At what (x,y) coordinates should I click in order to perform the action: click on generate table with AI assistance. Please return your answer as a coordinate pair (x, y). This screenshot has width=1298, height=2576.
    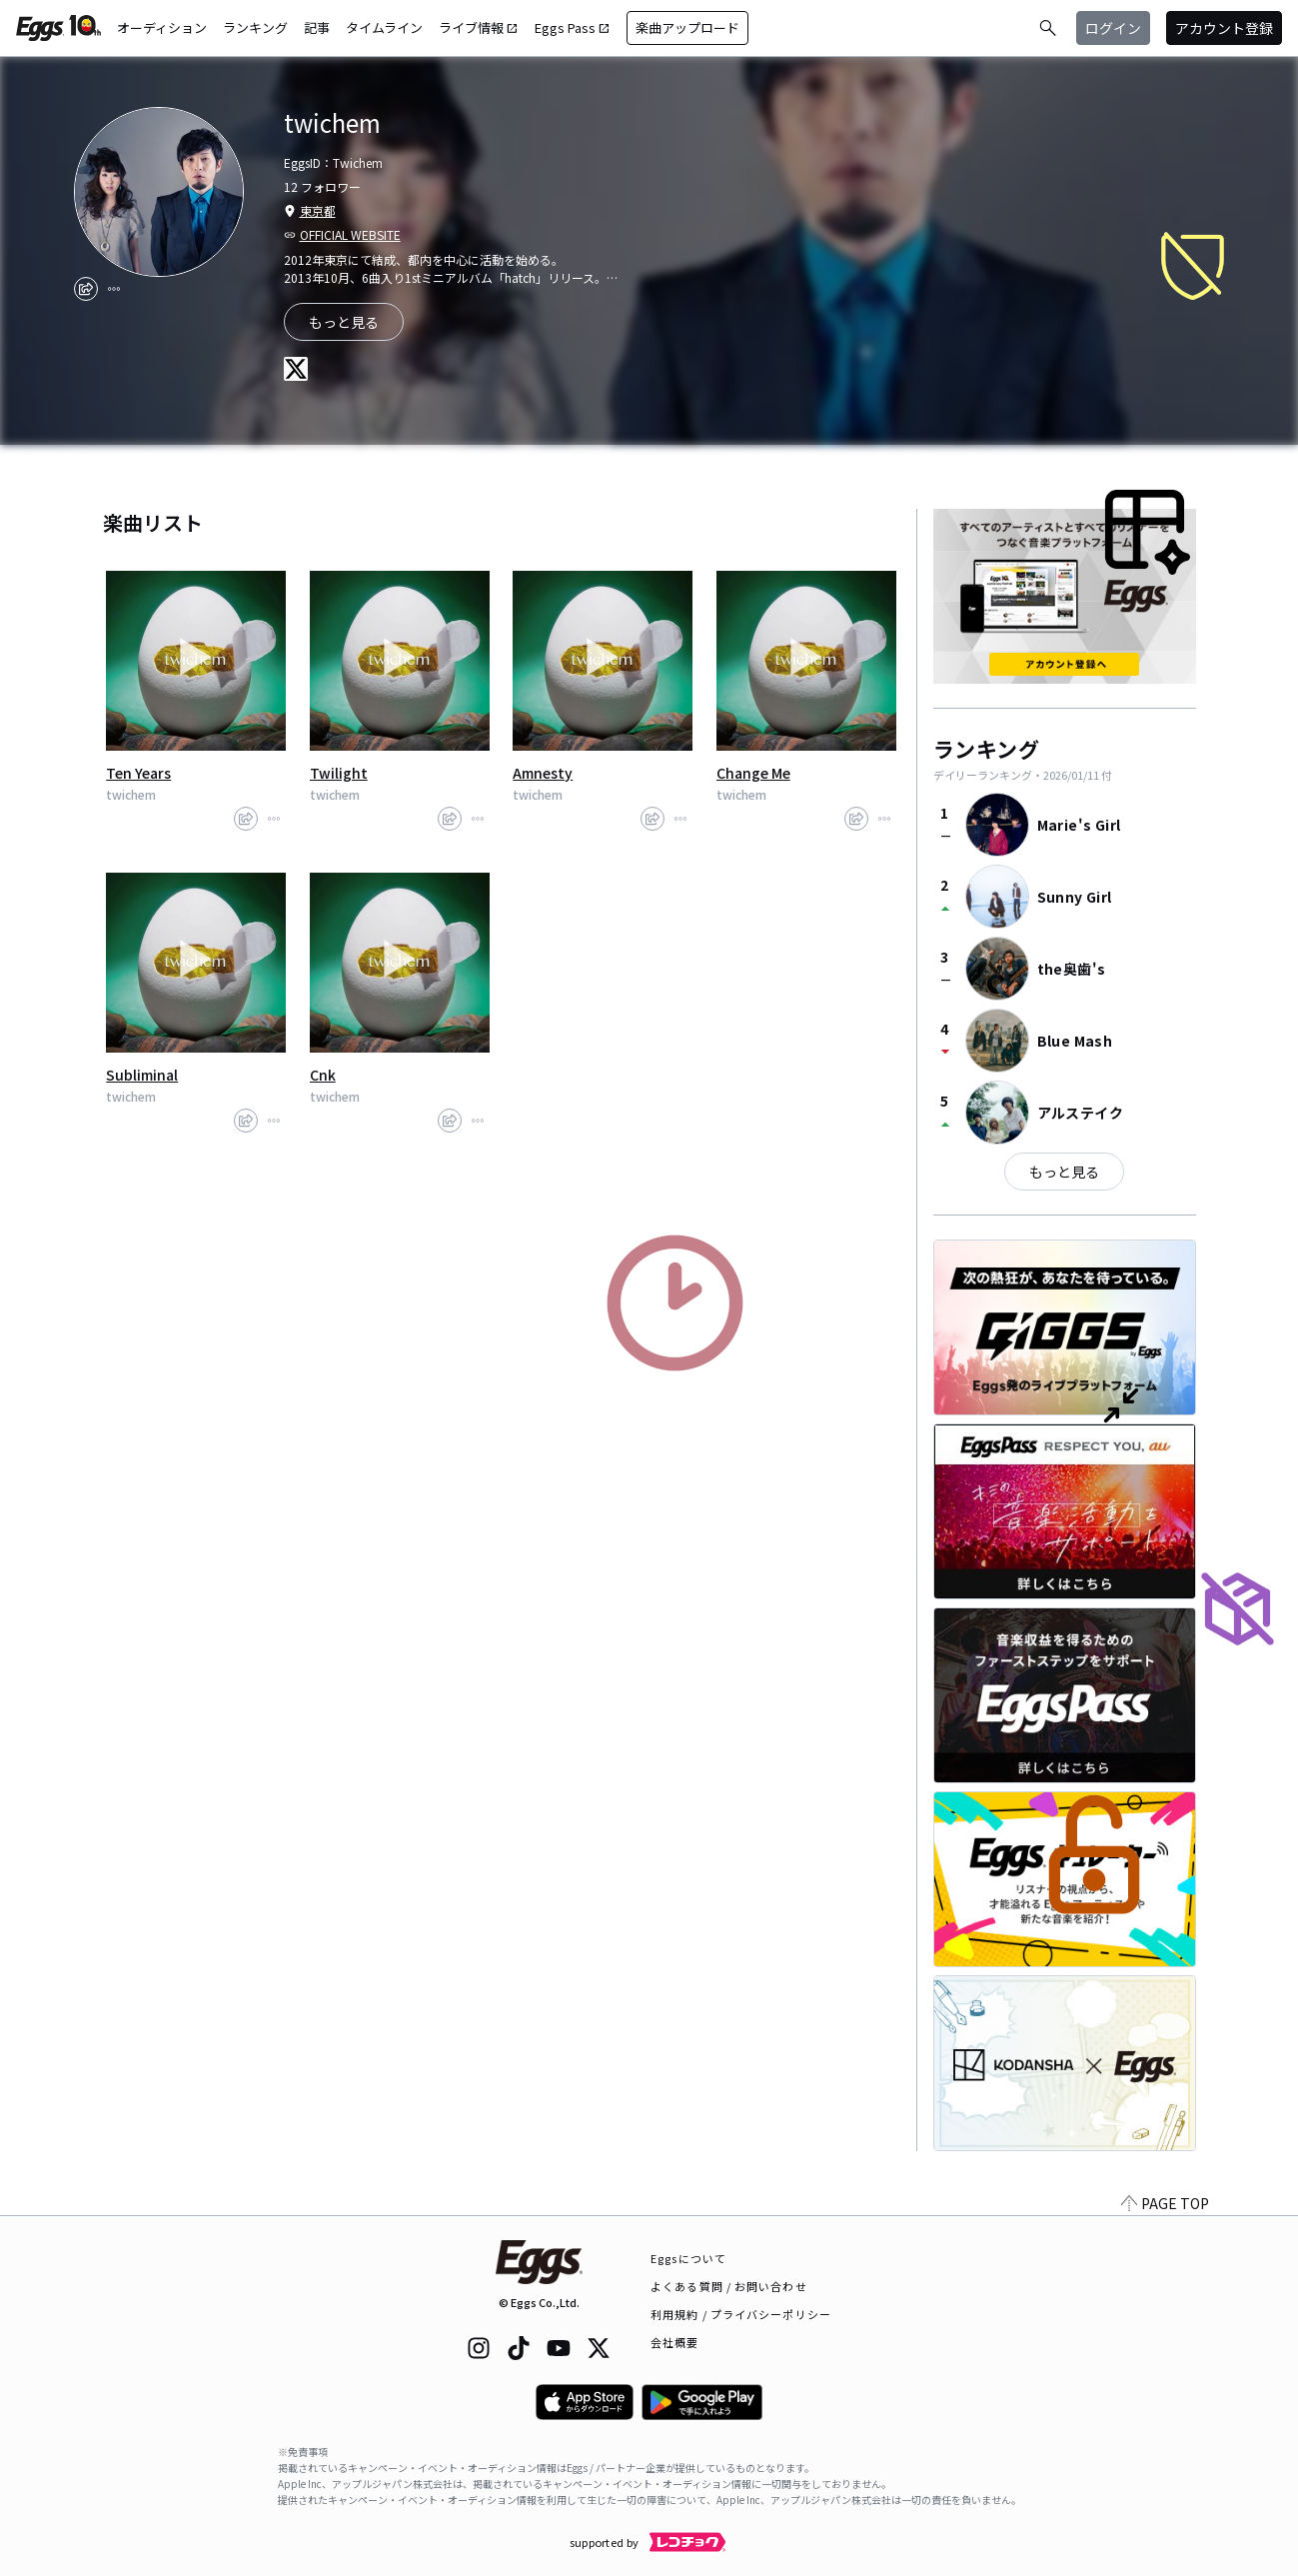
    Looking at the image, I should click on (1144, 529).